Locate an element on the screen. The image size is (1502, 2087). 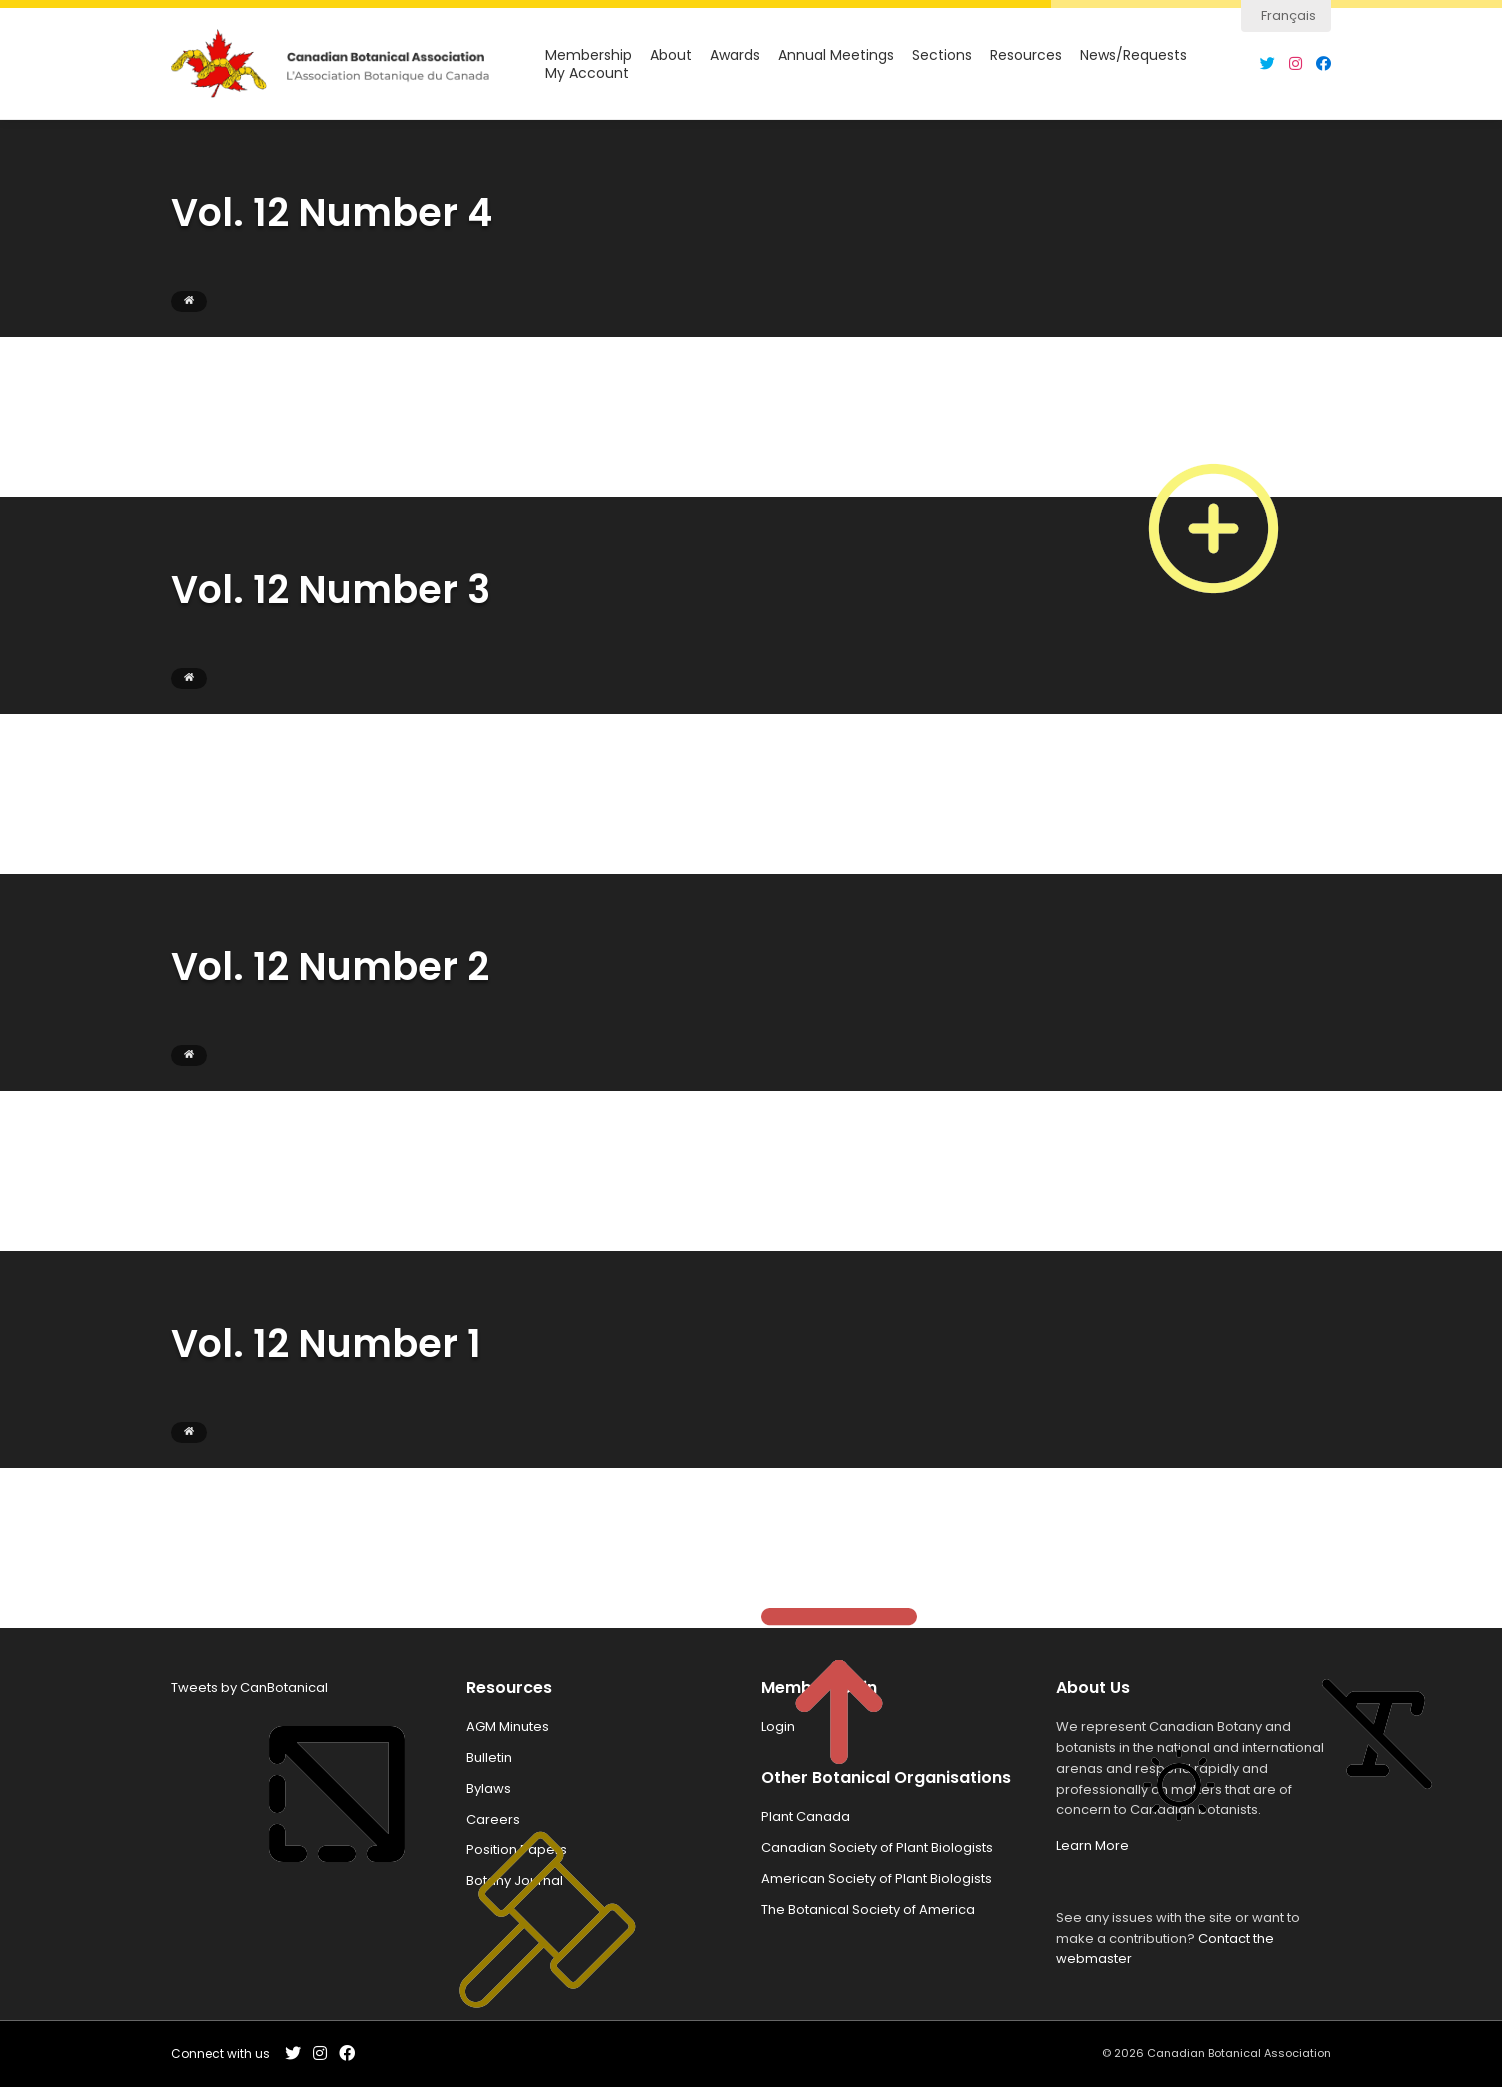
add a new item is located at coordinates (1213, 528).